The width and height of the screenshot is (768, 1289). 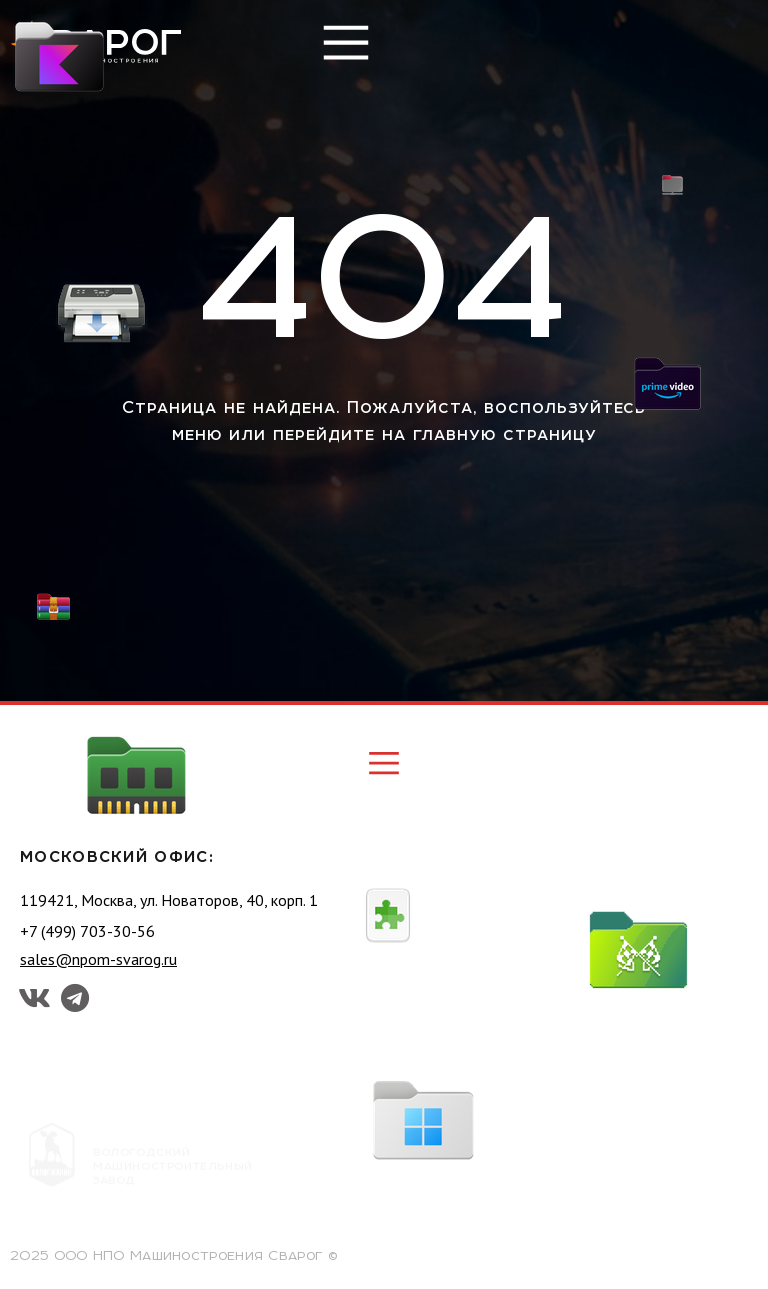 What do you see at coordinates (388, 915) in the screenshot?
I see `firefox browser extension or add-on installer file` at bounding box center [388, 915].